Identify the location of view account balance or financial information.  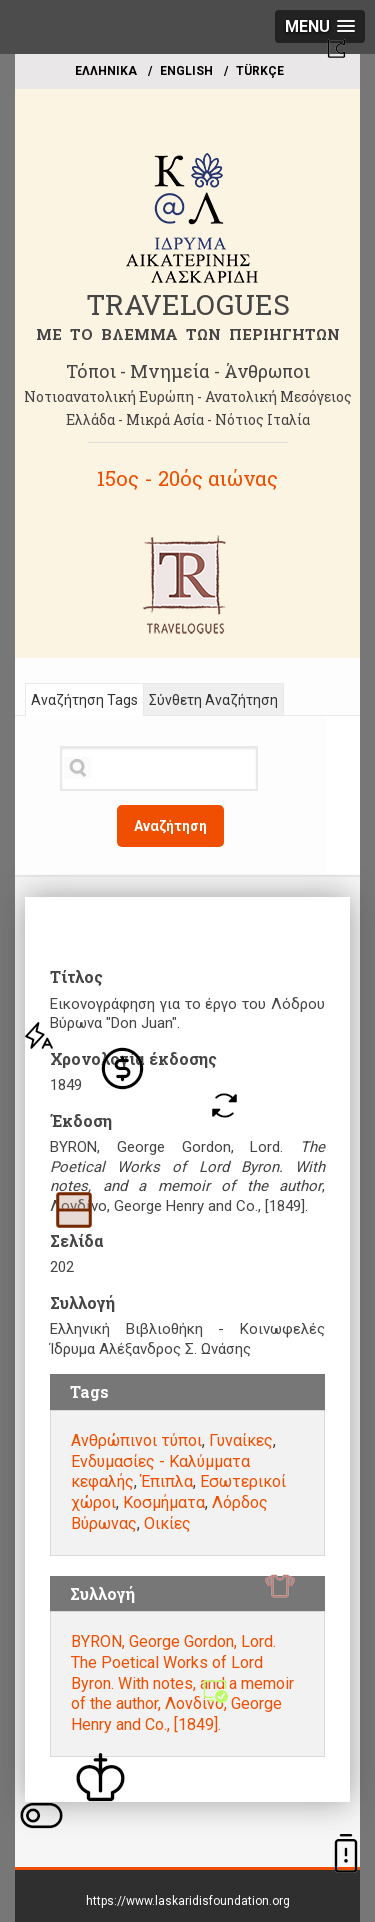
(122, 1068).